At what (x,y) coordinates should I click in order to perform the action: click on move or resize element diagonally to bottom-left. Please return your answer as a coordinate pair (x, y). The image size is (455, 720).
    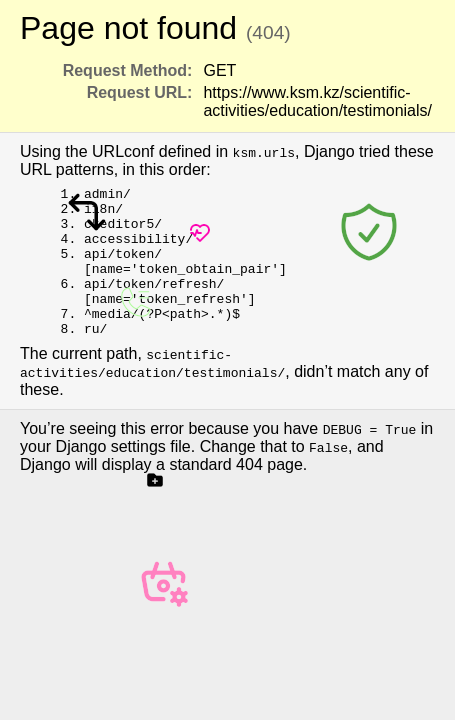
    Looking at the image, I should click on (87, 212).